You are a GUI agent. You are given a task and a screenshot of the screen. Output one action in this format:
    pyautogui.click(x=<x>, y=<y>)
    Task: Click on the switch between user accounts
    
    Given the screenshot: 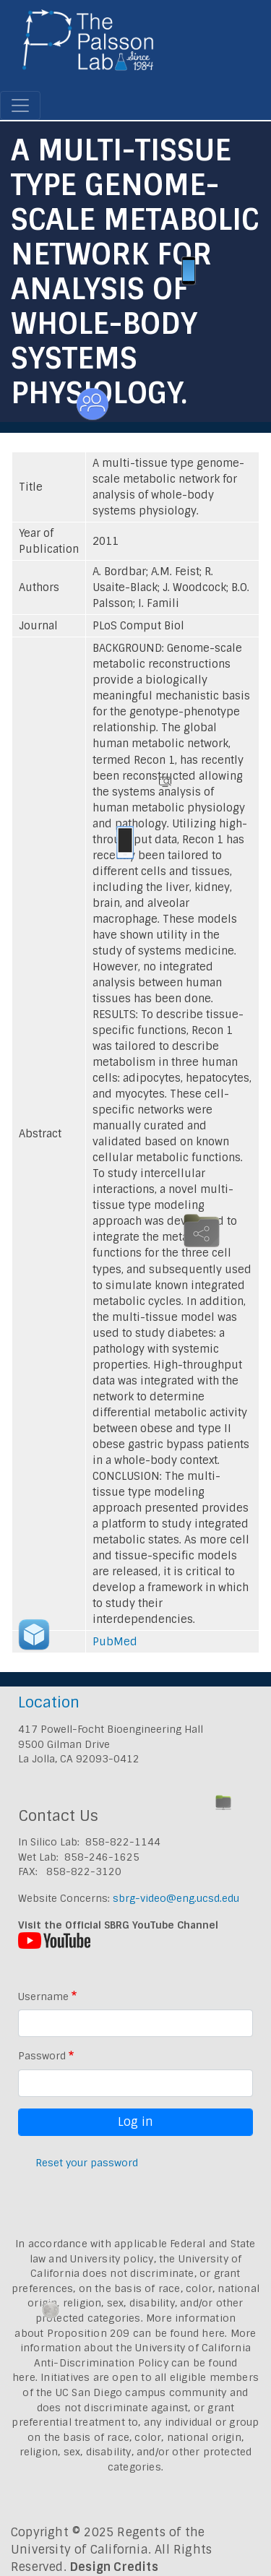 What is the action you would take?
    pyautogui.click(x=93, y=404)
    